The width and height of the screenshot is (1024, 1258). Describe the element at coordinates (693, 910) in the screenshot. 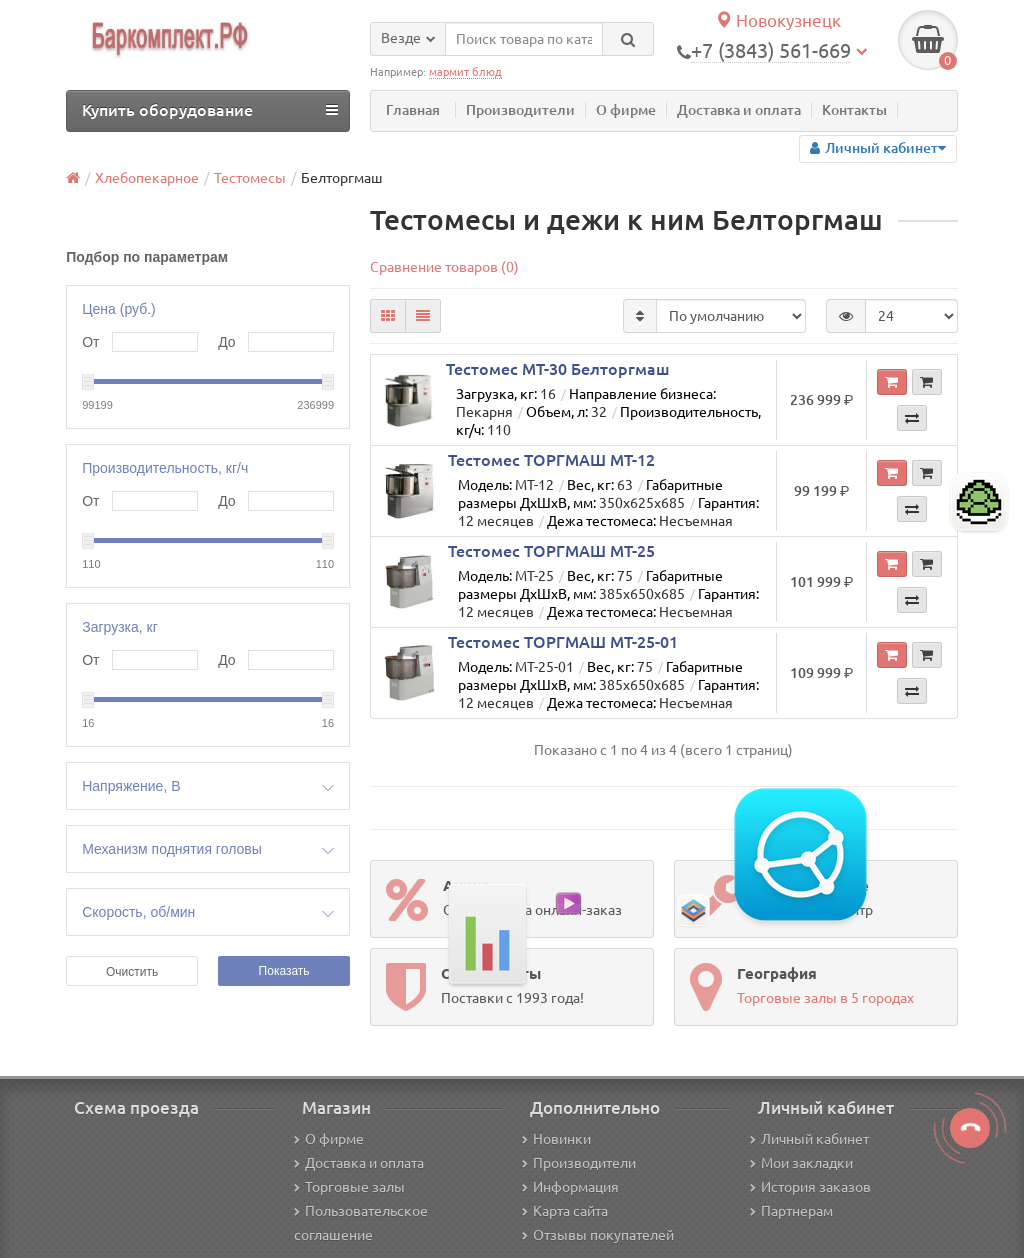

I see `open ripcord messaging app` at that location.